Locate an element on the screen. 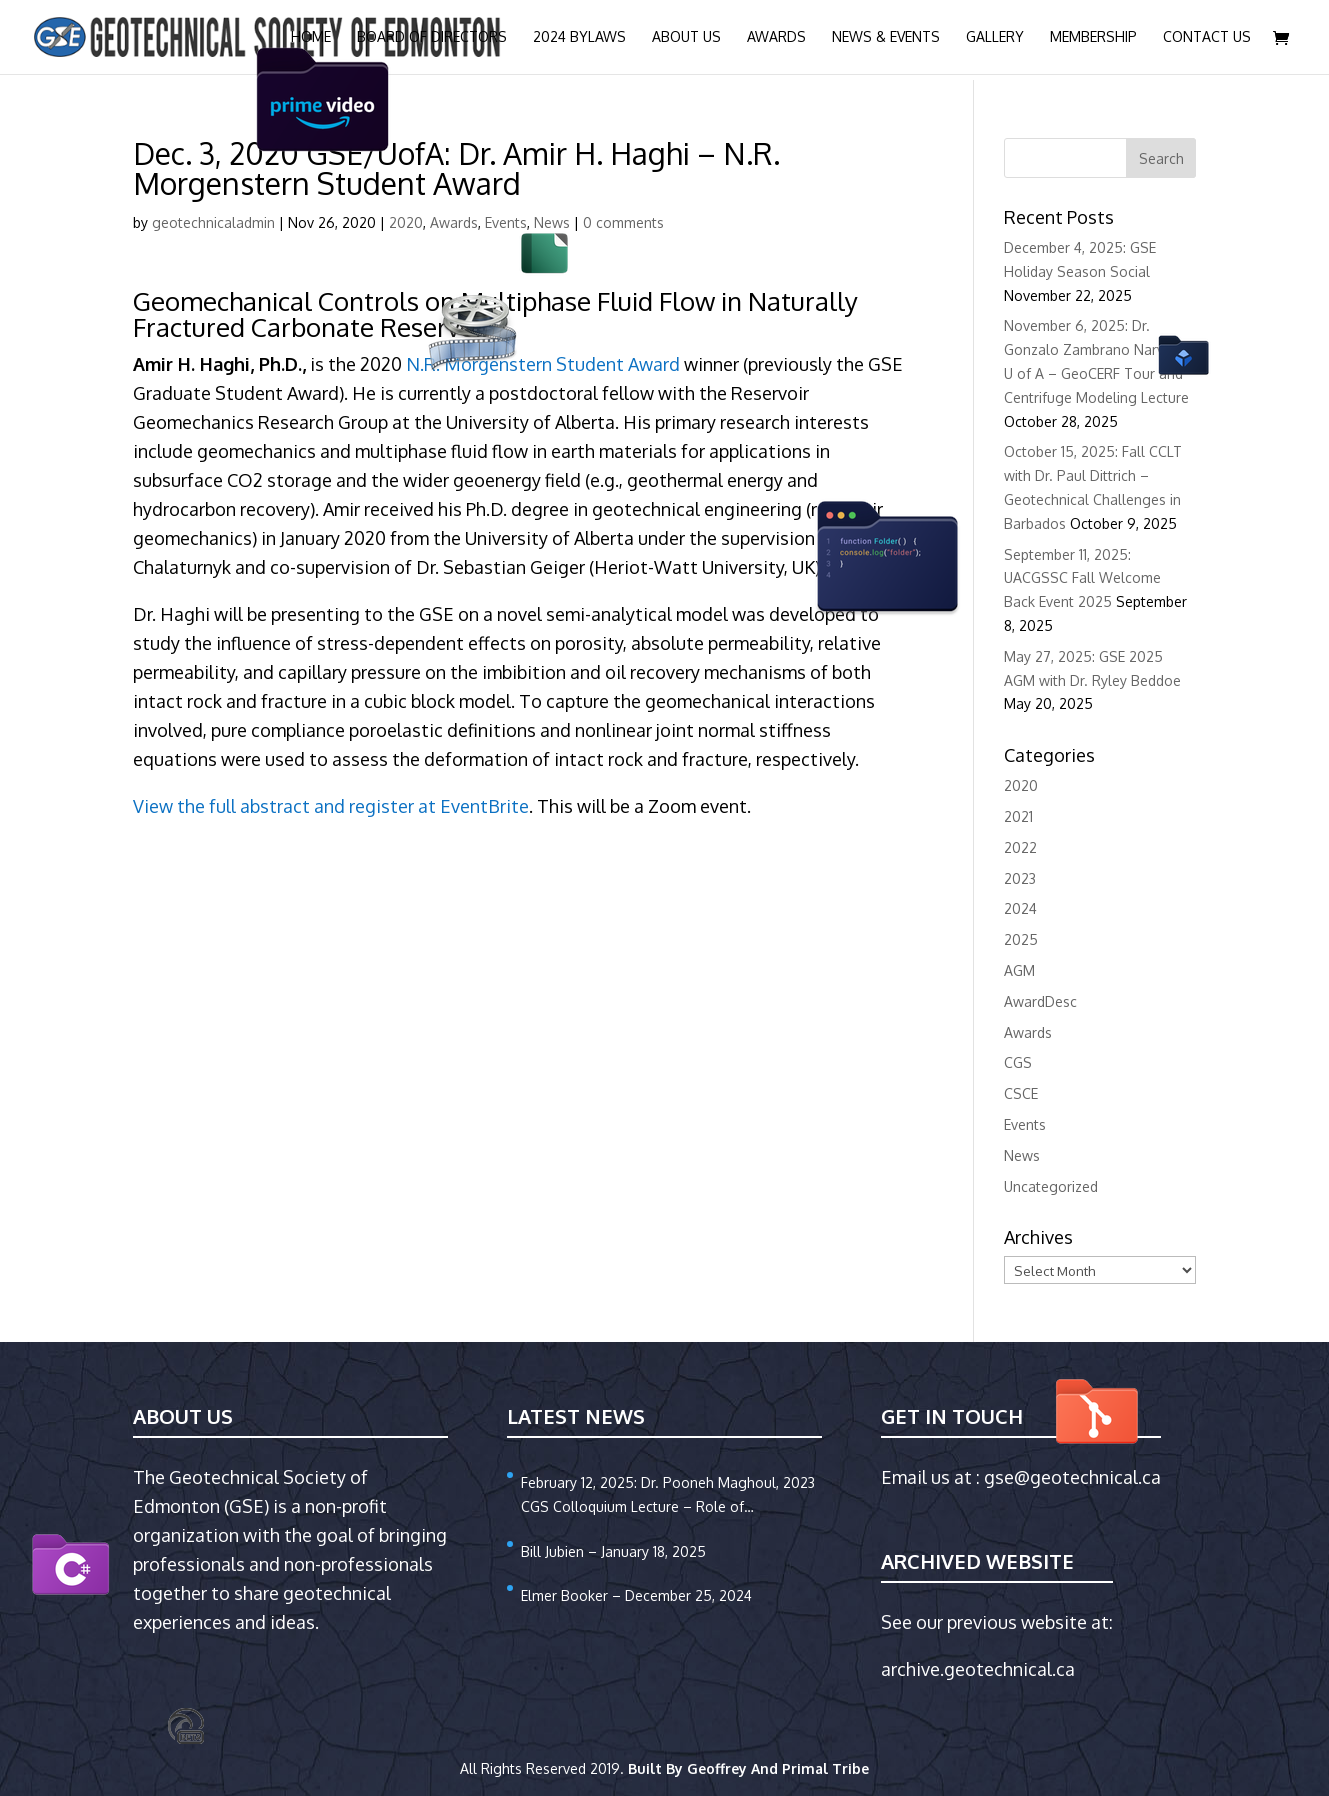  open git repository folder is located at coordinates (1096, 1413).